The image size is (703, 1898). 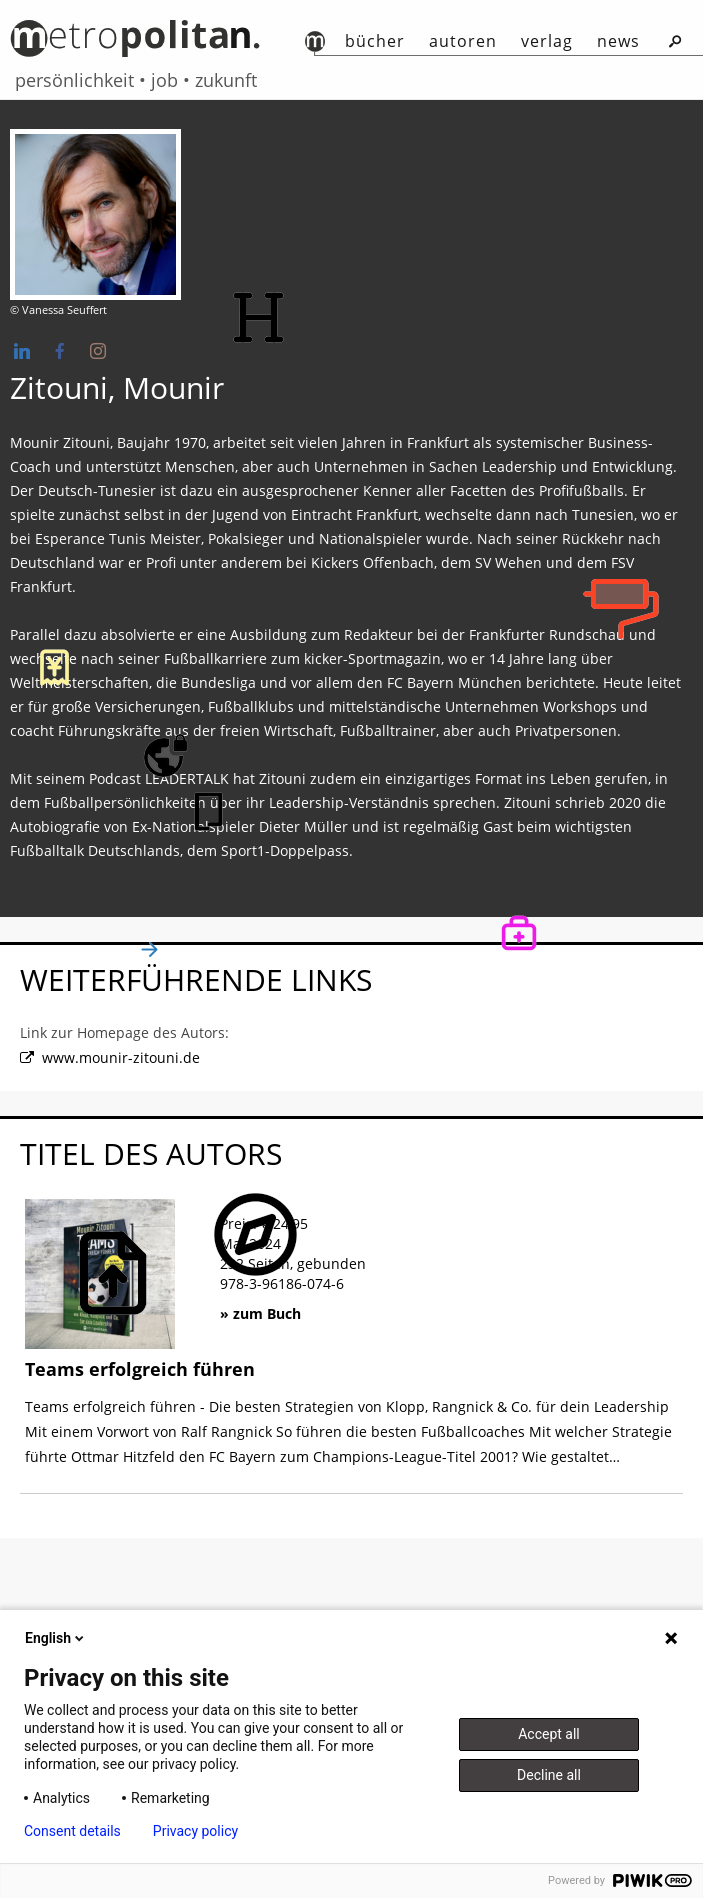 What do you see at coordinates (255, 1234) in the screenshot?
I see `open safari browser` at bounding box center [255, 1234].